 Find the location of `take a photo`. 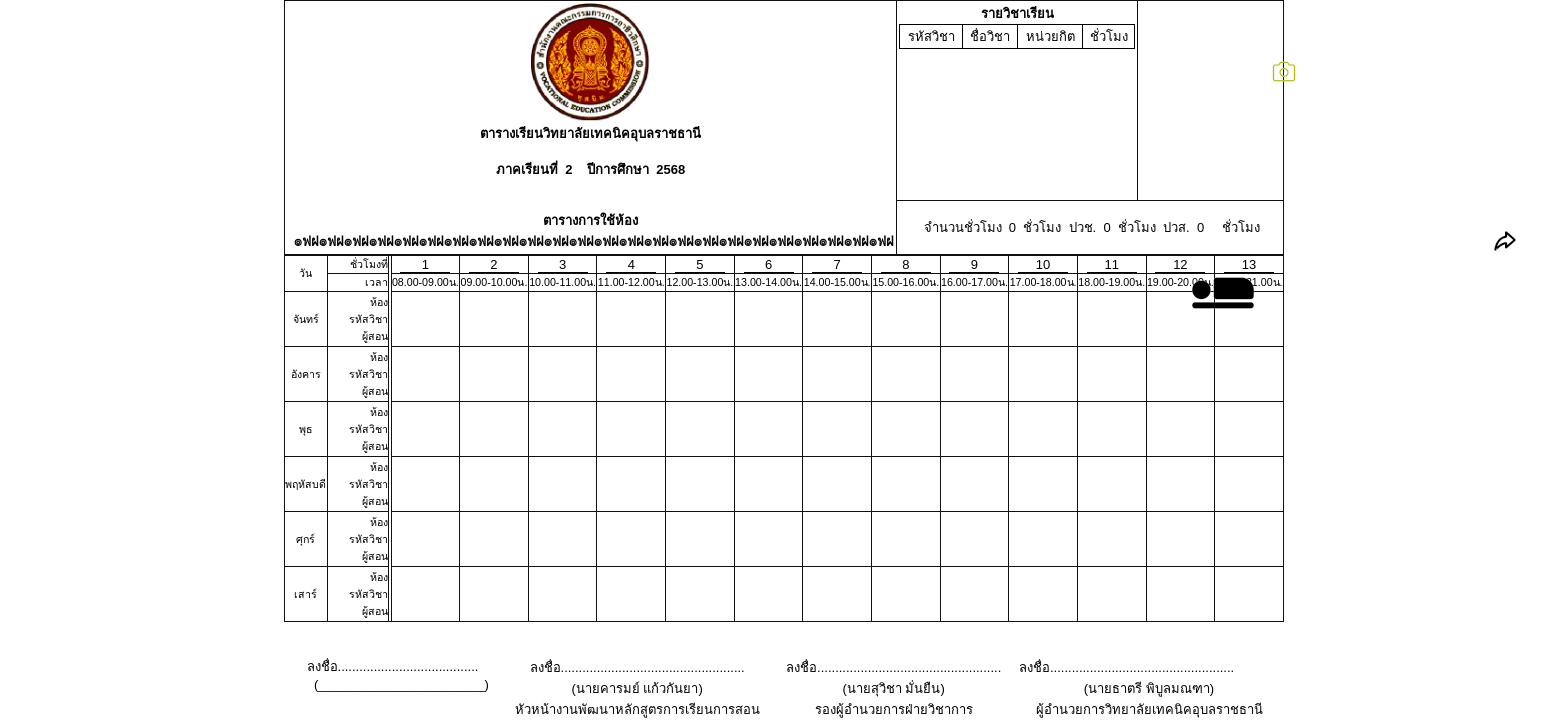

take a photo is located at coordinates (1284, 72).